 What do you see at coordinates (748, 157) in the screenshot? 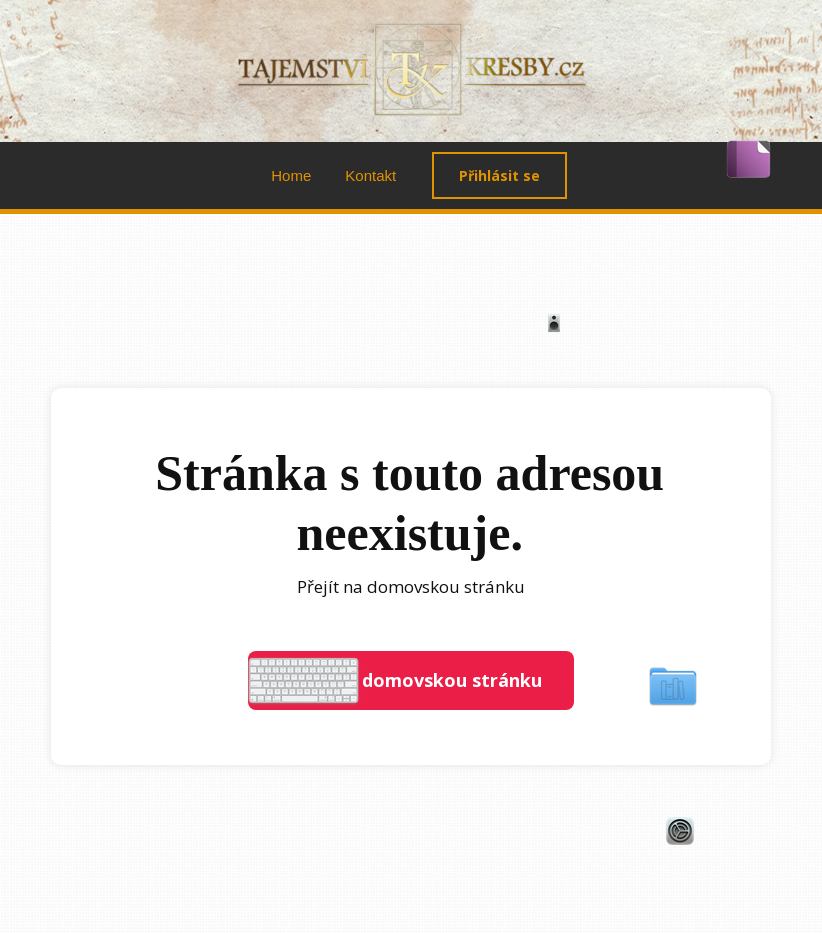
I see `change desktop wallpaper settings` at bounding box center [748, 157].